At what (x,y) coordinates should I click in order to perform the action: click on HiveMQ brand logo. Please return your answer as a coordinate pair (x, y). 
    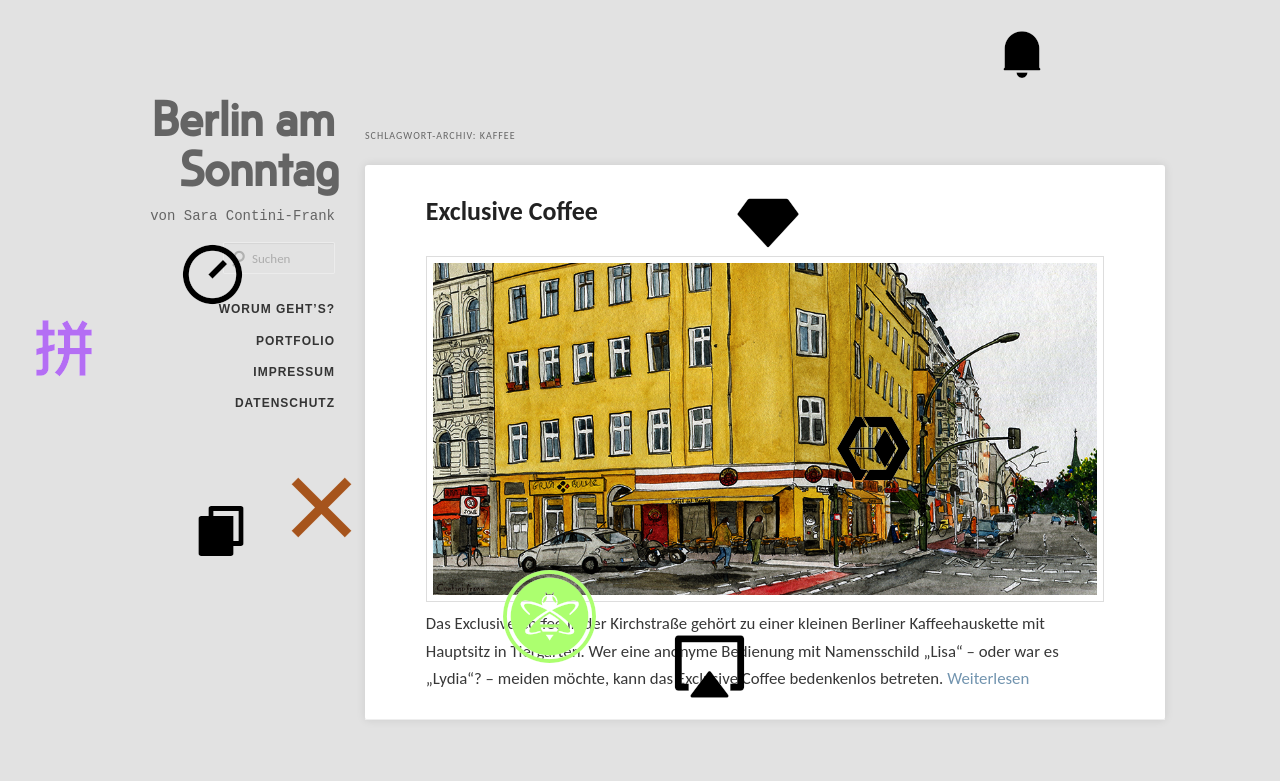
    Looking at the image, I should click on (549, 616).